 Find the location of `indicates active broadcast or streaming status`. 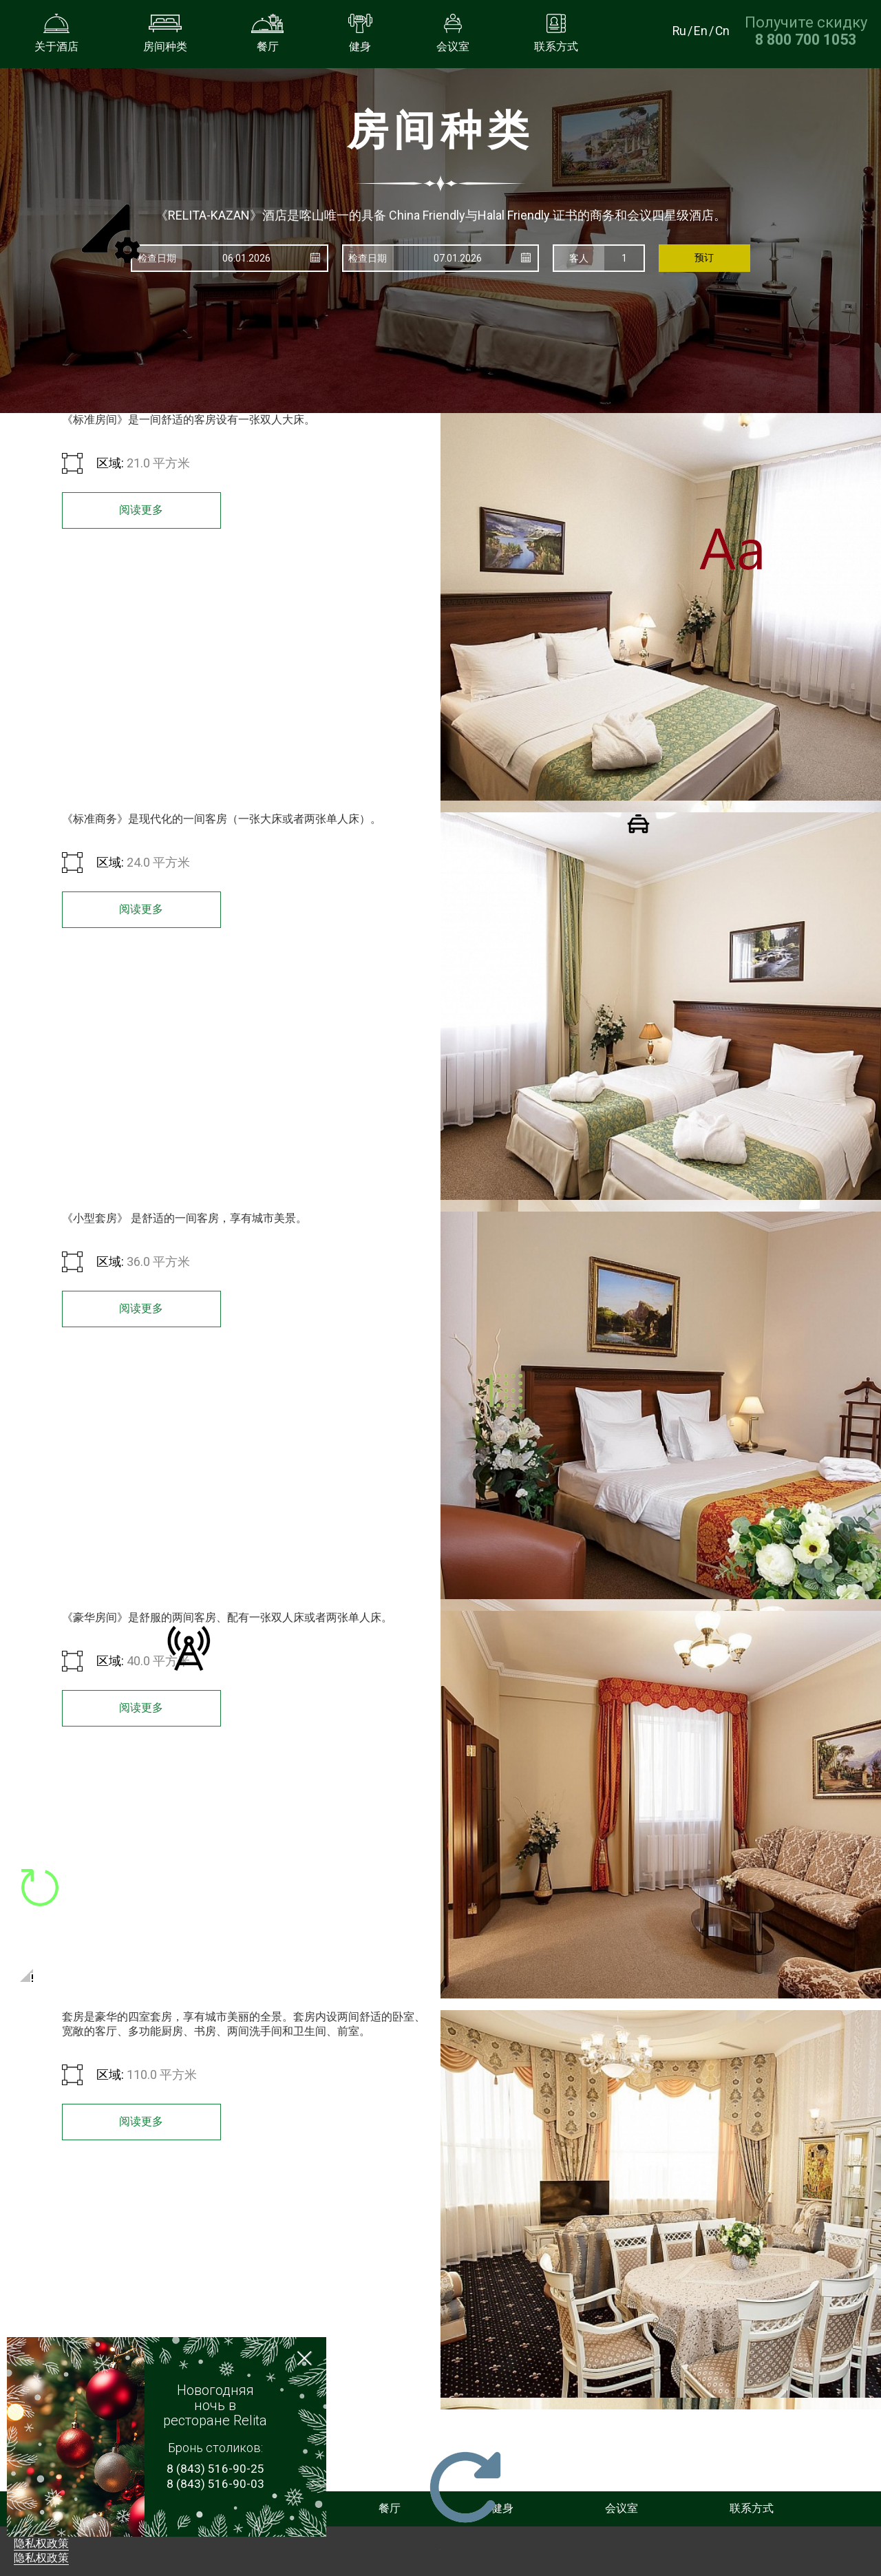

indicates active broadcast or streaming status is located at coordinates (187, 1649).